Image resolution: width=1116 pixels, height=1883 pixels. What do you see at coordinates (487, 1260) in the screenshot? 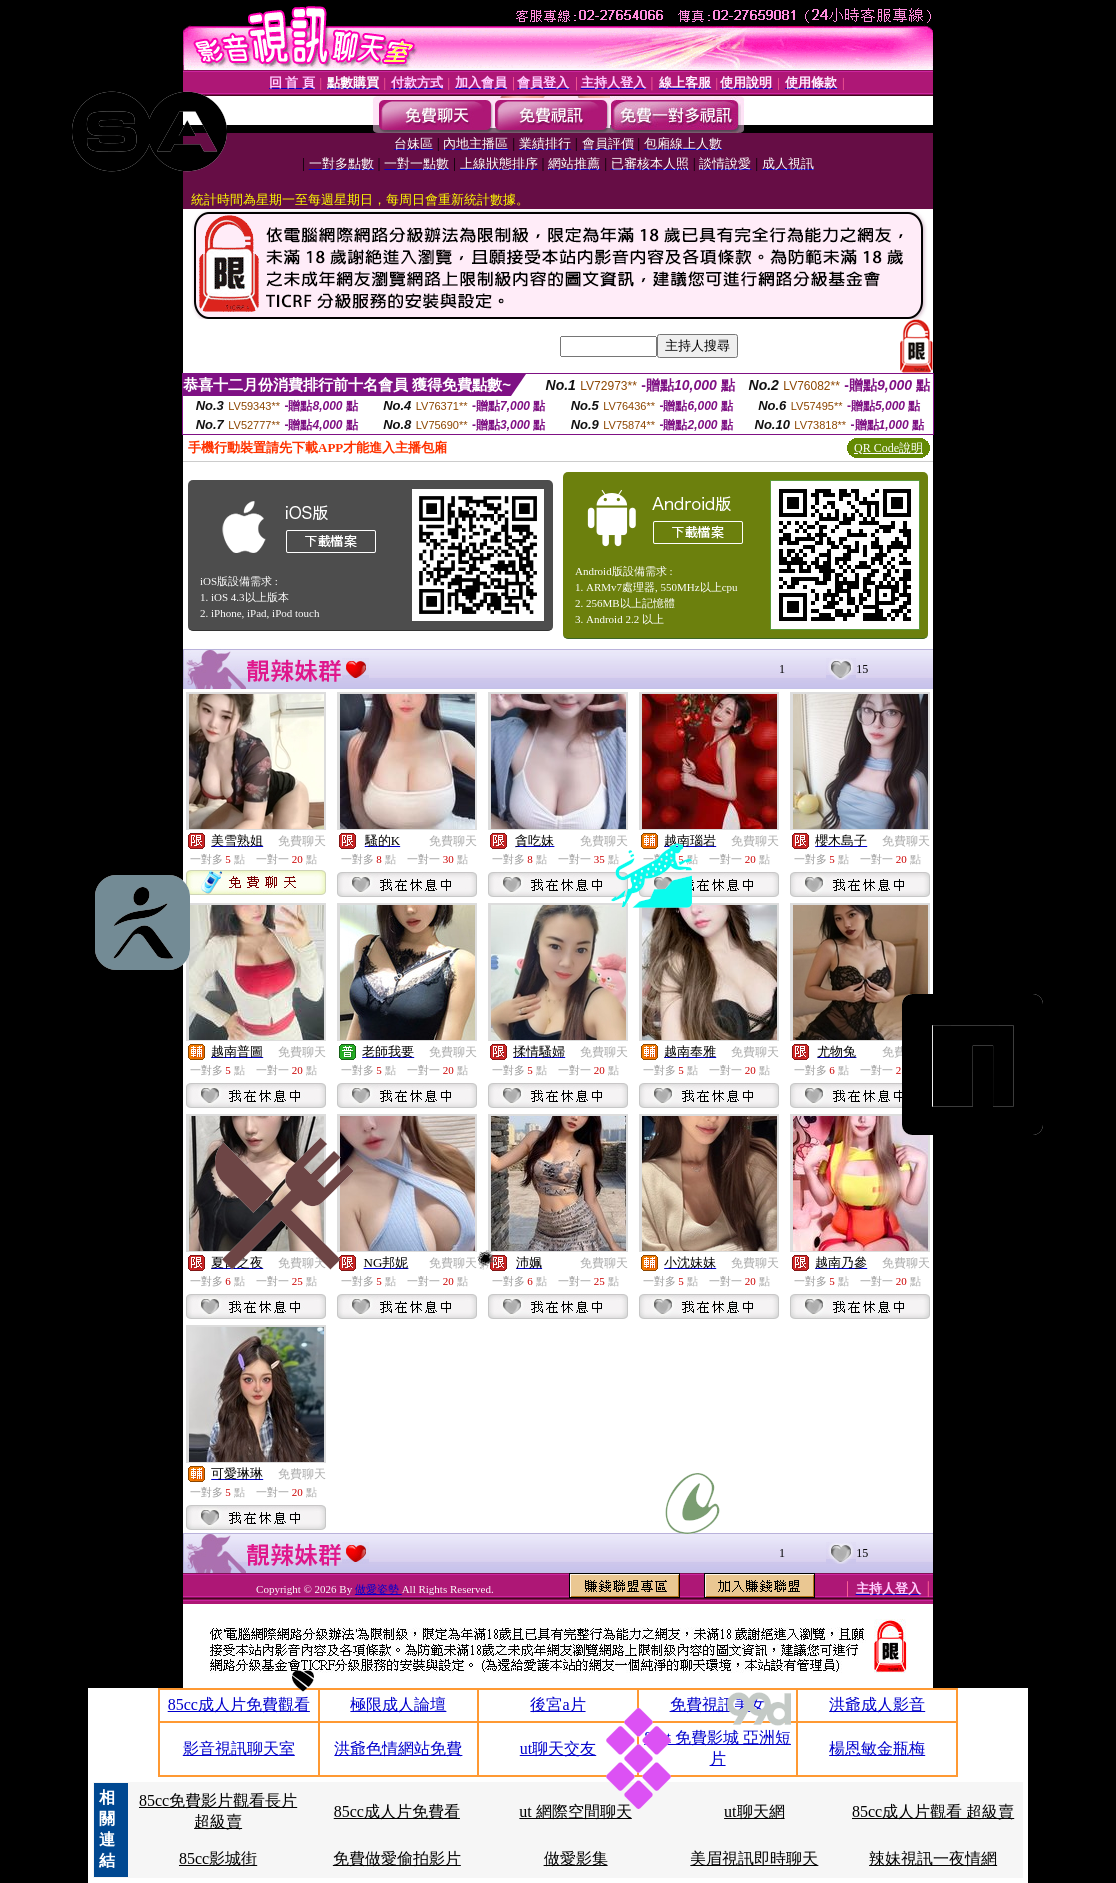
I see `visit habr technology blog platform` at bounding box center [487, 1260].